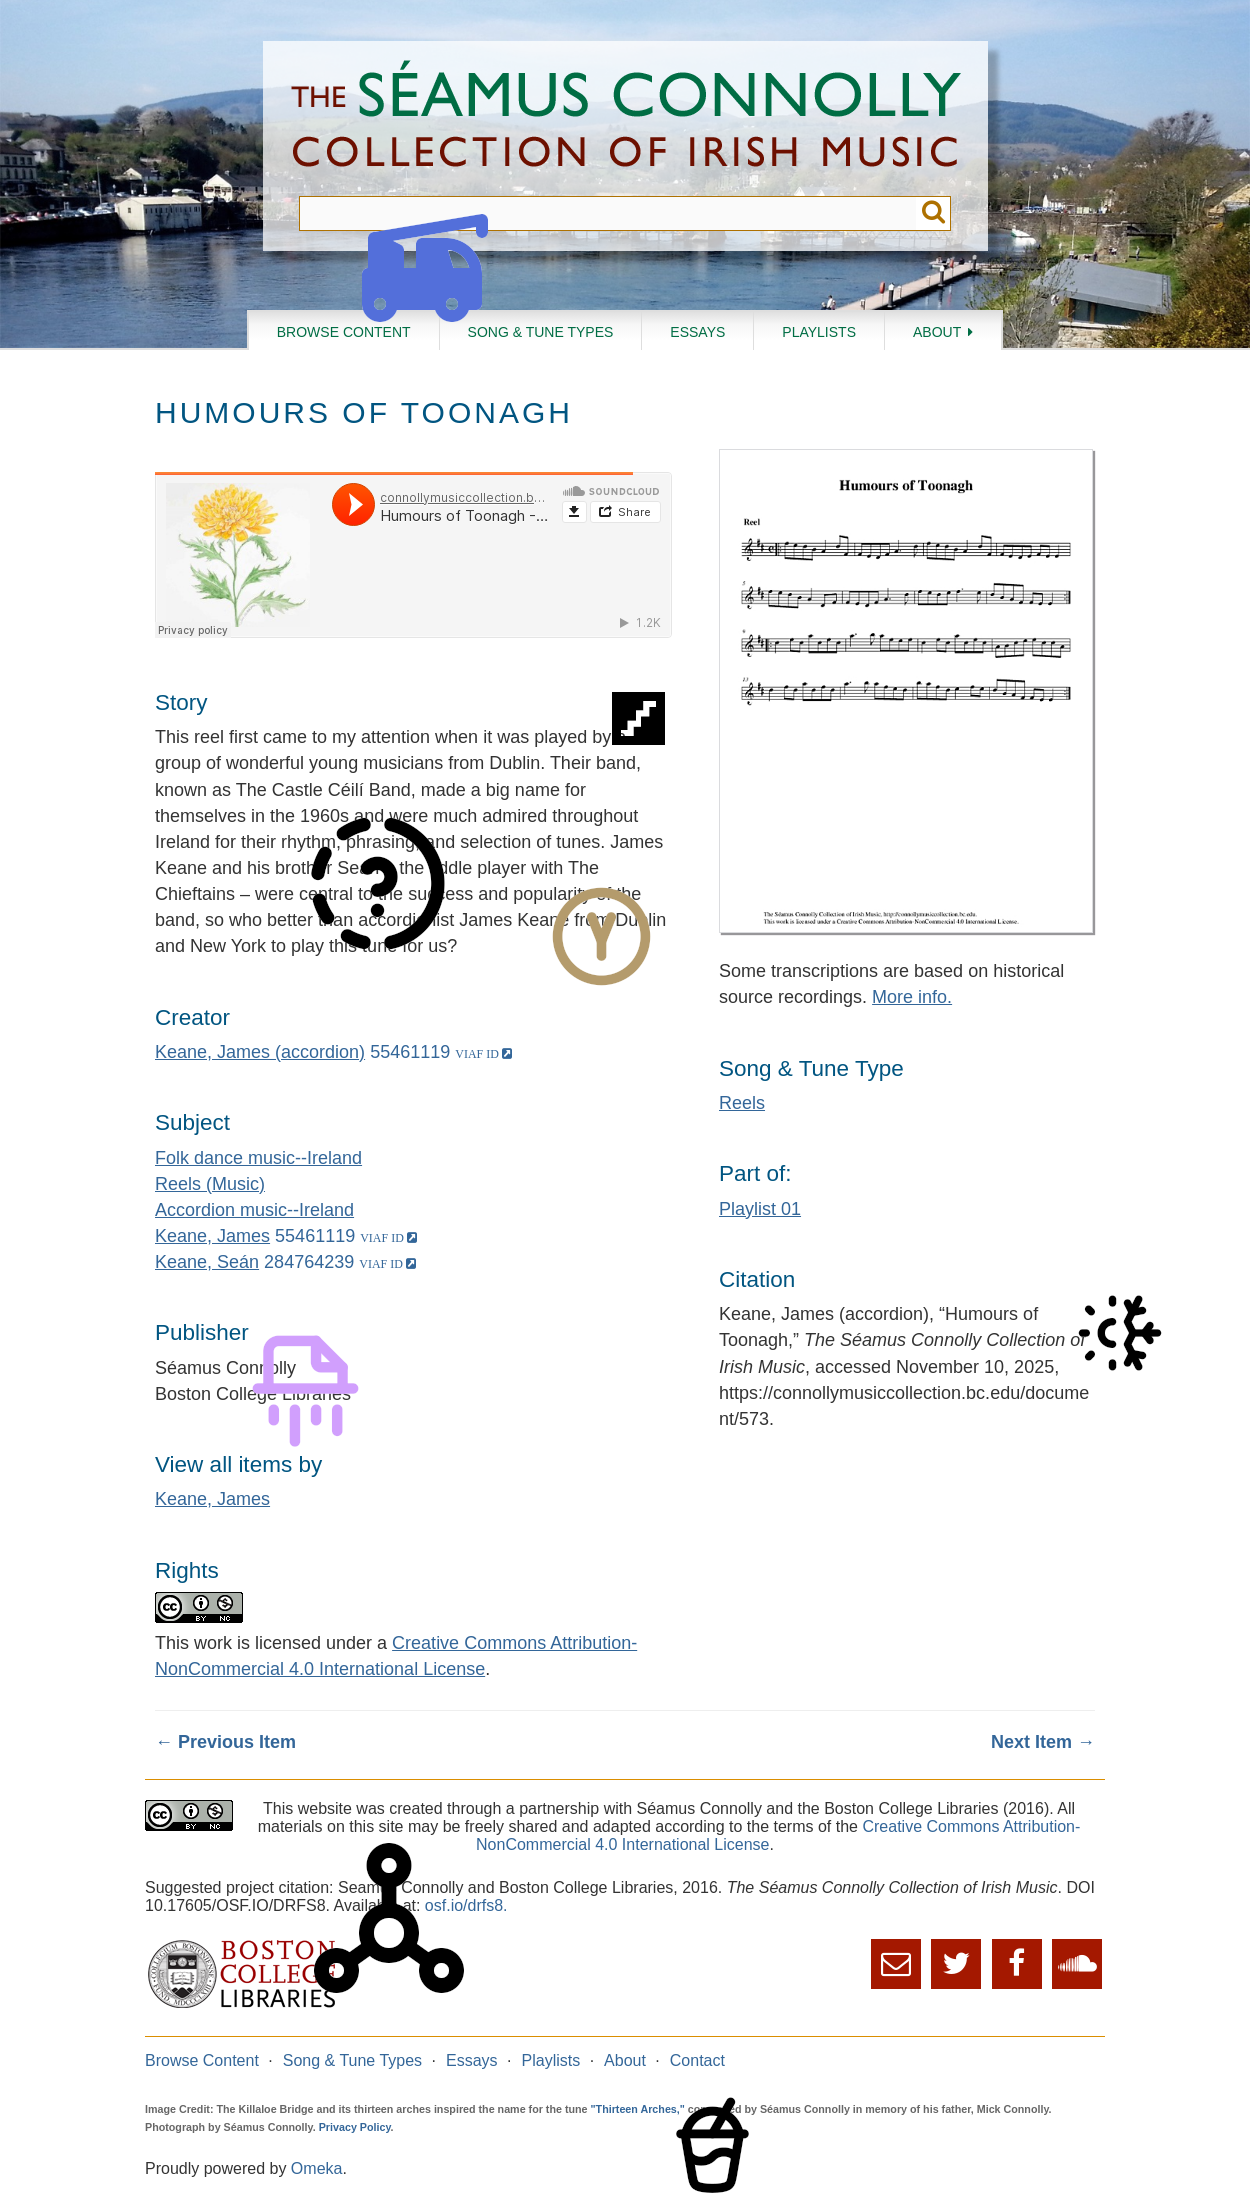 This screenshot has width=1250, height=2202. Describe the element at coordinates (1120, 1333) in the screenshot. I see `toggle between hot and cold temperature settings` at that location.